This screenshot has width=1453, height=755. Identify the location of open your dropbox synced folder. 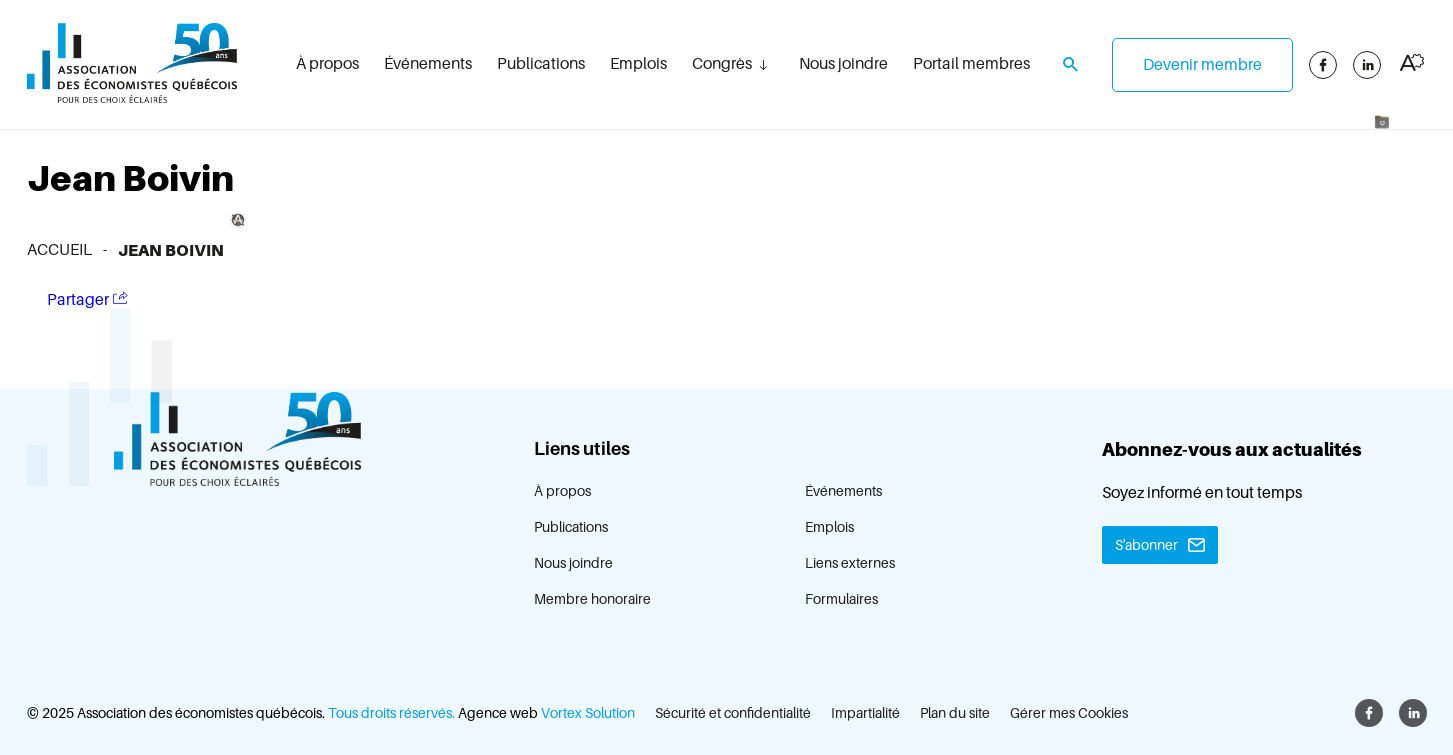
(1382, 122).